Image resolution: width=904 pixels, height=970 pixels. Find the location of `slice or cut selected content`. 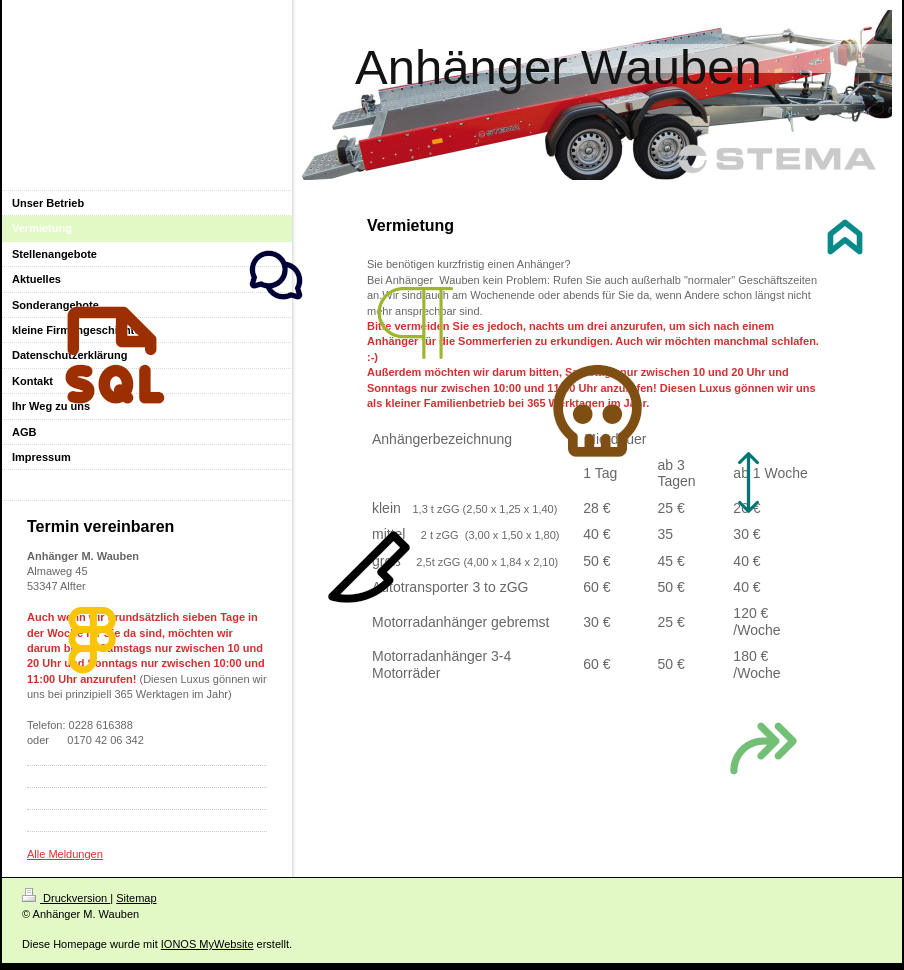

slice or cut selected content is located at coordinates (369, 568).